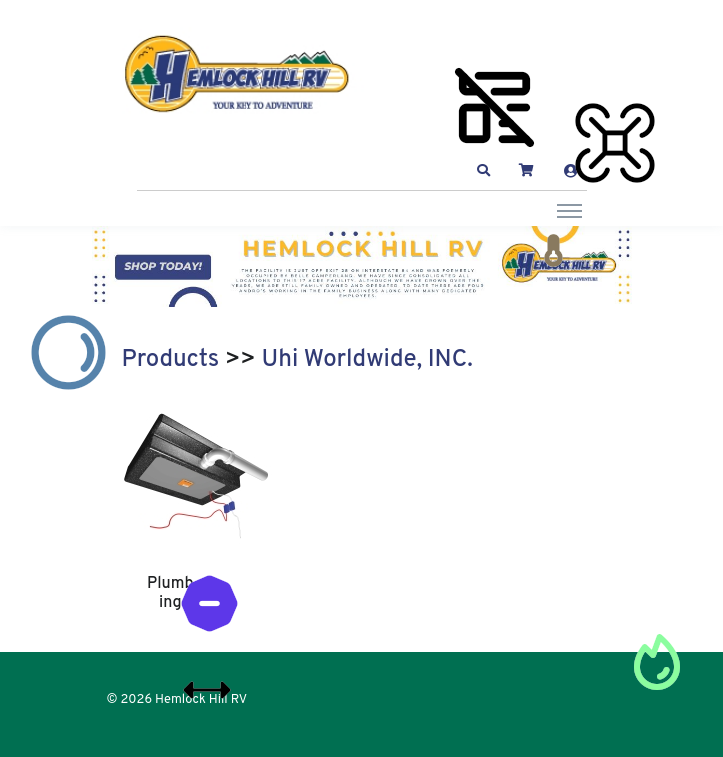 The height and width of the screenshot is (757, 723). I want to click on indicates trending or popular content, so click(657, 663).